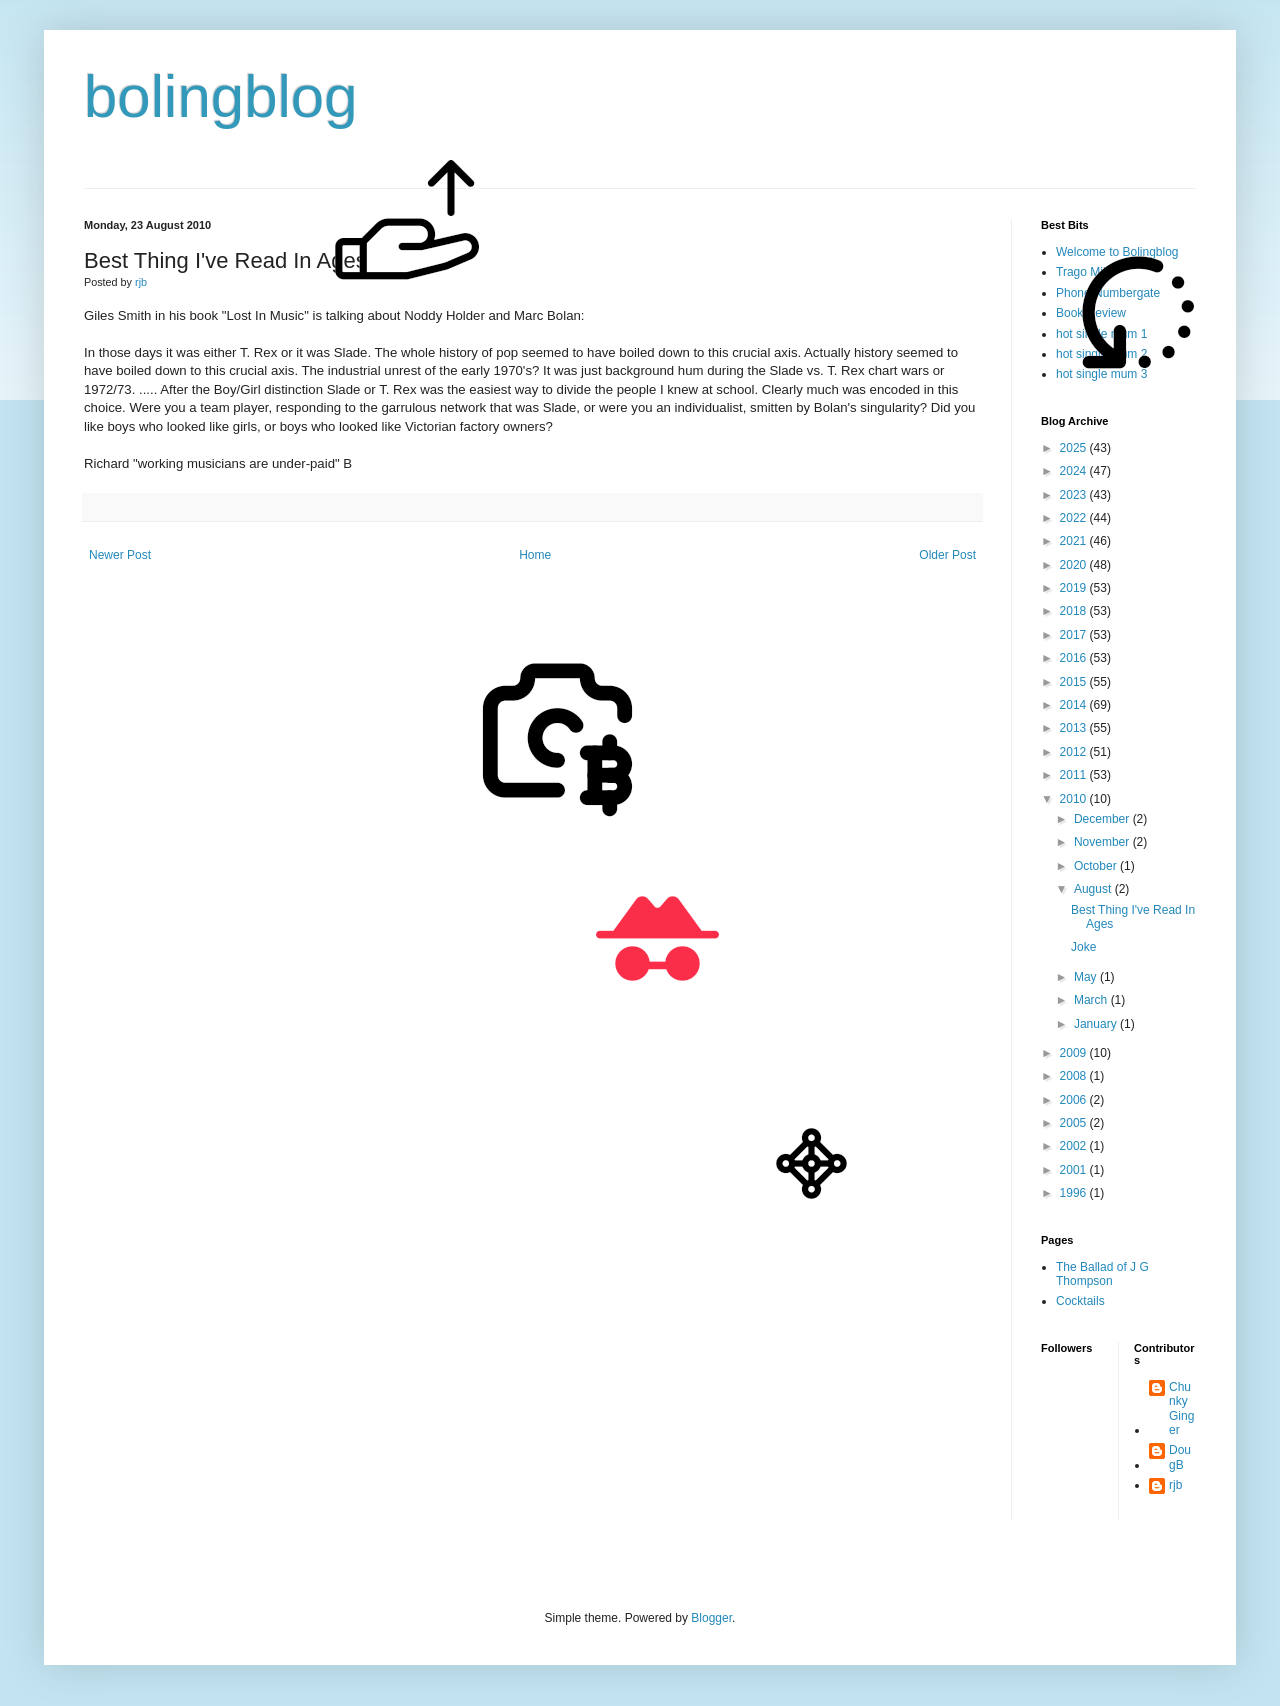 This screenshot has height=1706, width=1280. I want to click on rotate content counterclockwise, so click(1138, 312).